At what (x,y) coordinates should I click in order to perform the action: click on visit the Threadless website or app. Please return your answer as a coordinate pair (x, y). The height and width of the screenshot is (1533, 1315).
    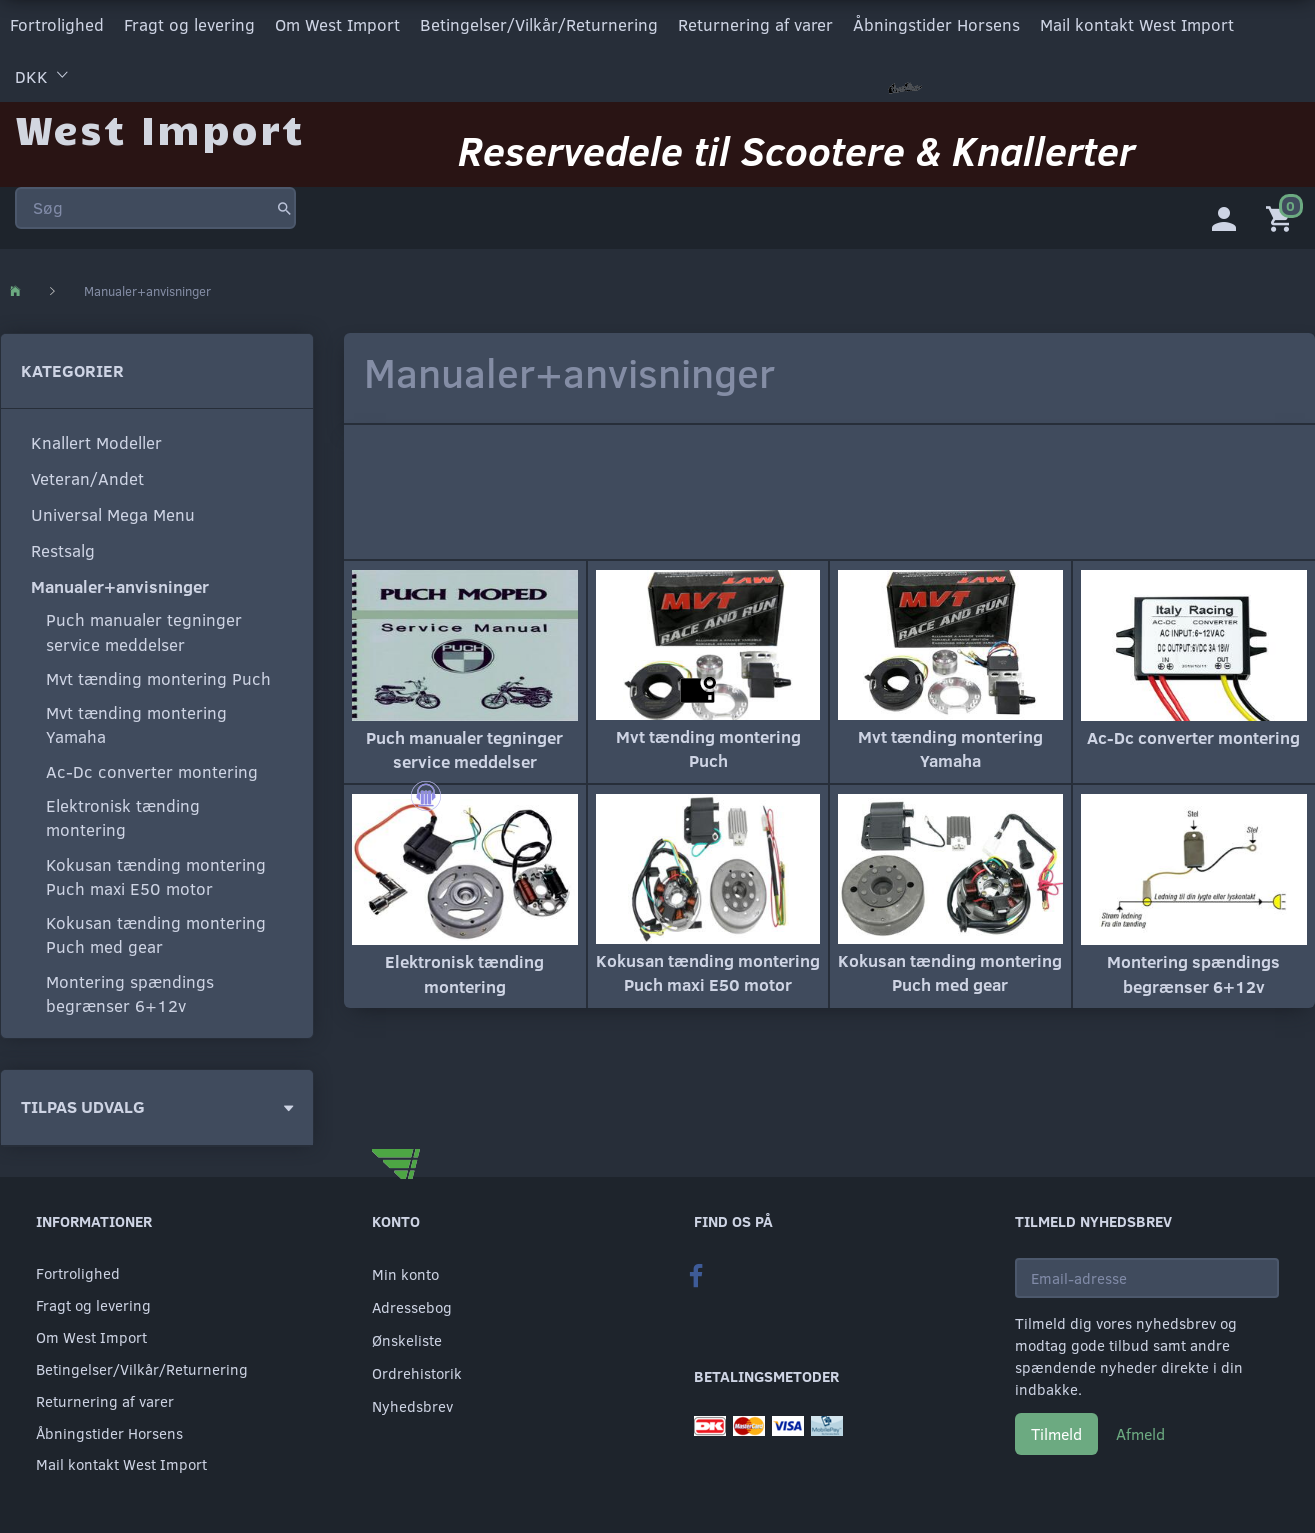
    Looking at the image, I should click on (905, 88).